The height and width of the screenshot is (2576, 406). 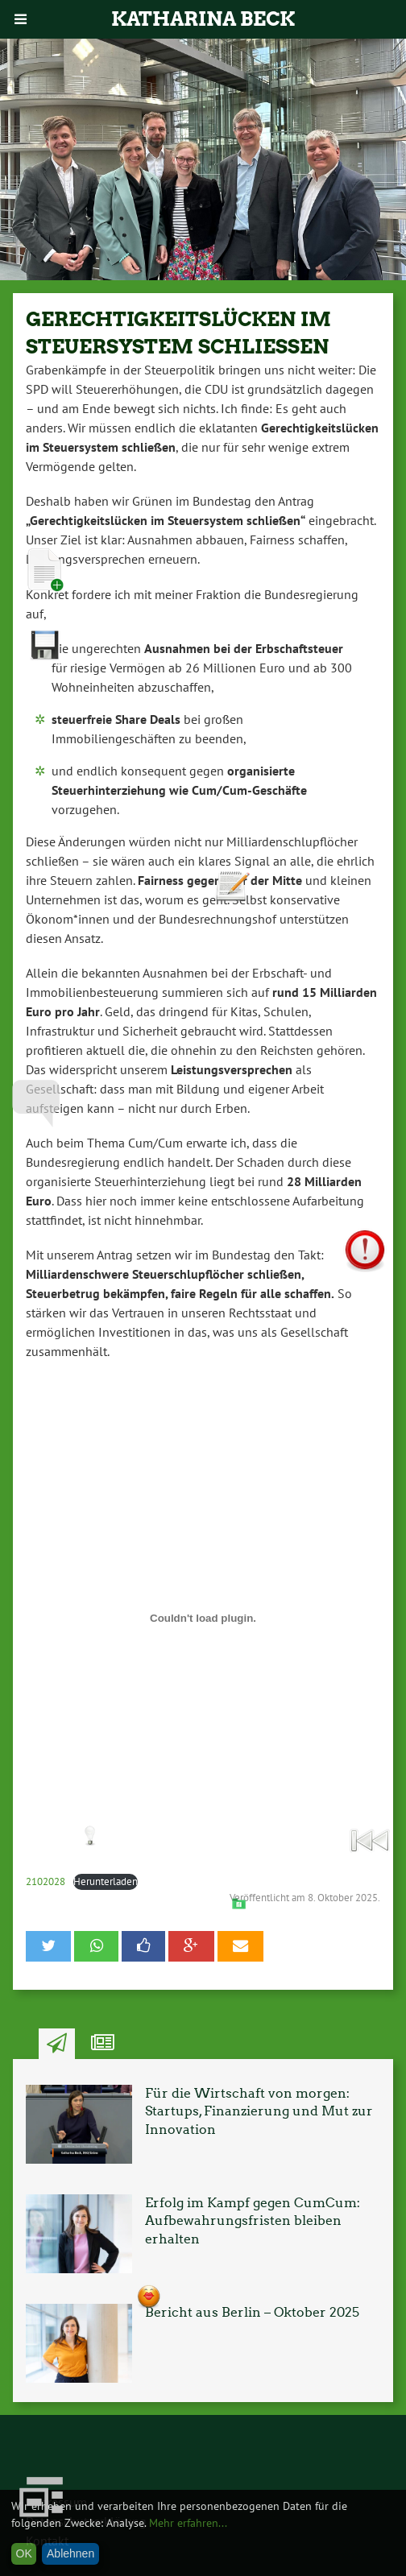 I want to click on send a kiss emoji in chat, so click(x=149, y=2297).